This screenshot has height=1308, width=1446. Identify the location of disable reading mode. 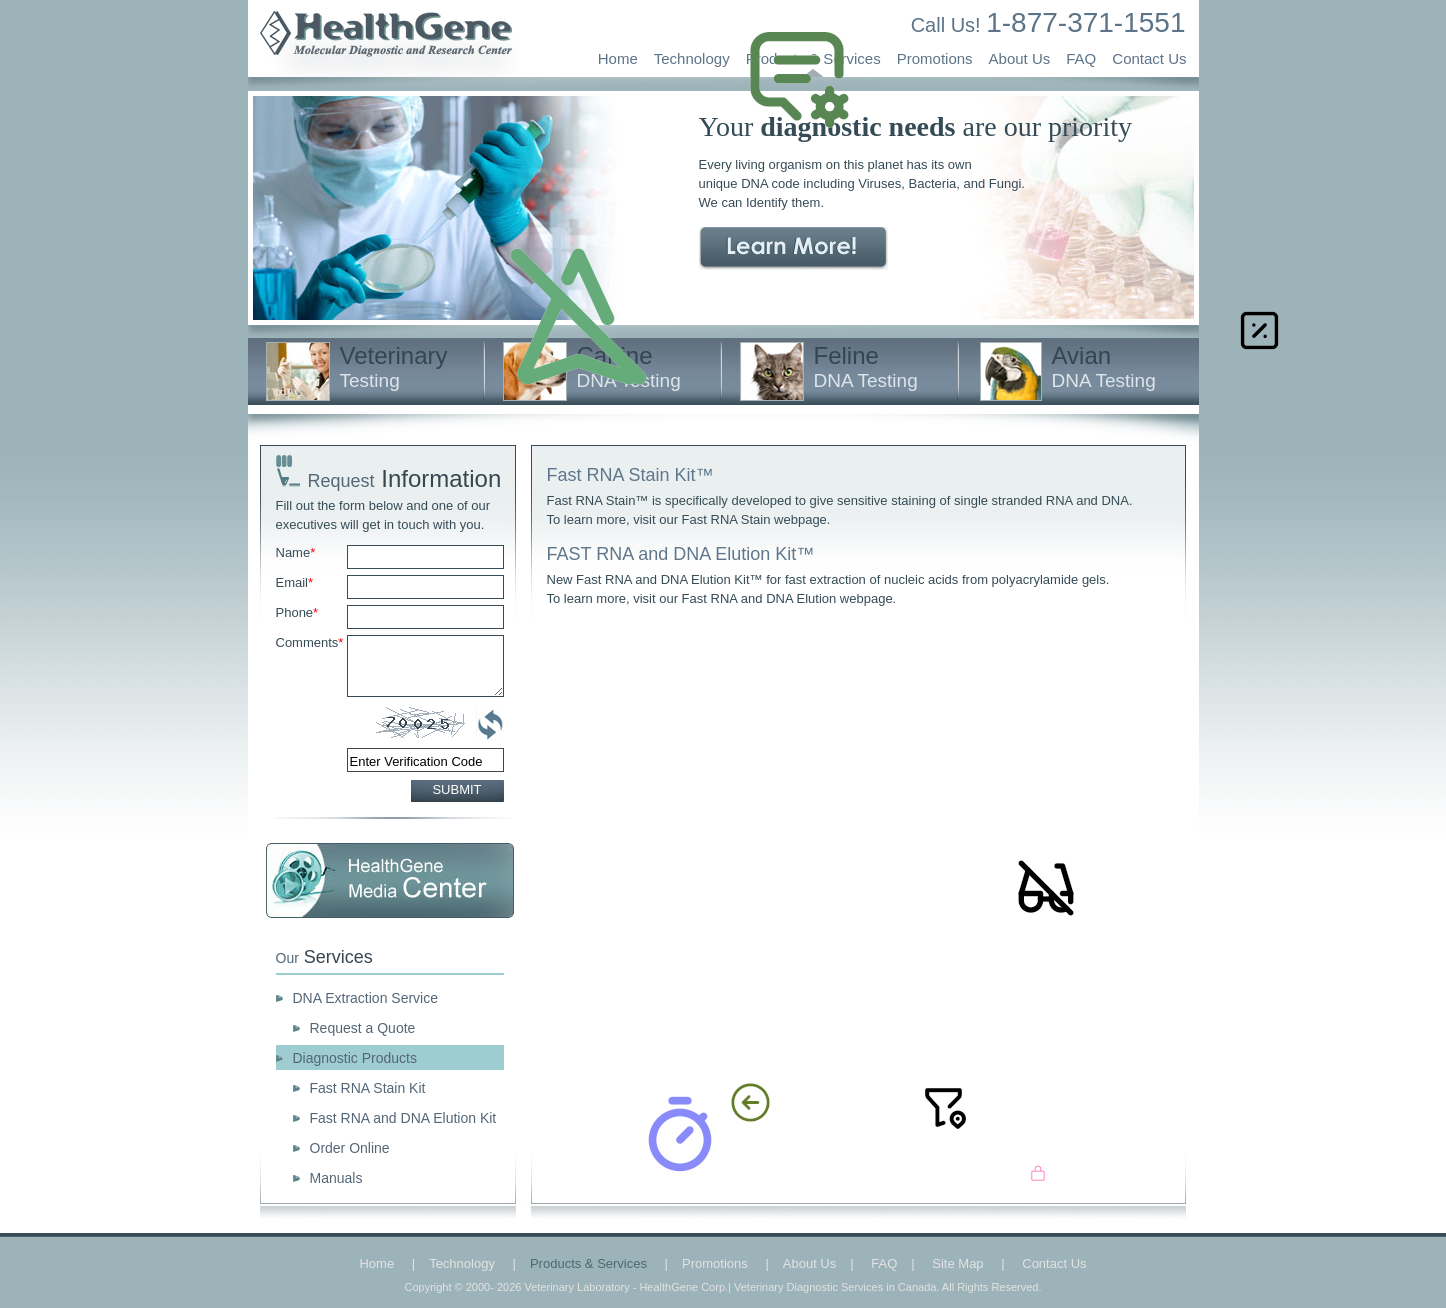
(1046, 888).